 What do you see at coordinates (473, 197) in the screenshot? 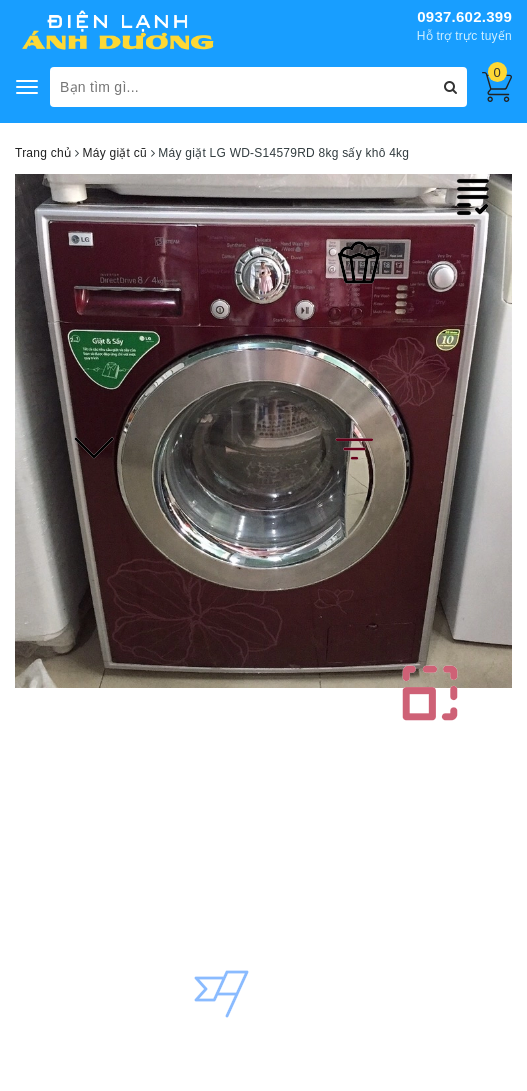
I see `view grading or assessment results` at bounding box center [473, 197].